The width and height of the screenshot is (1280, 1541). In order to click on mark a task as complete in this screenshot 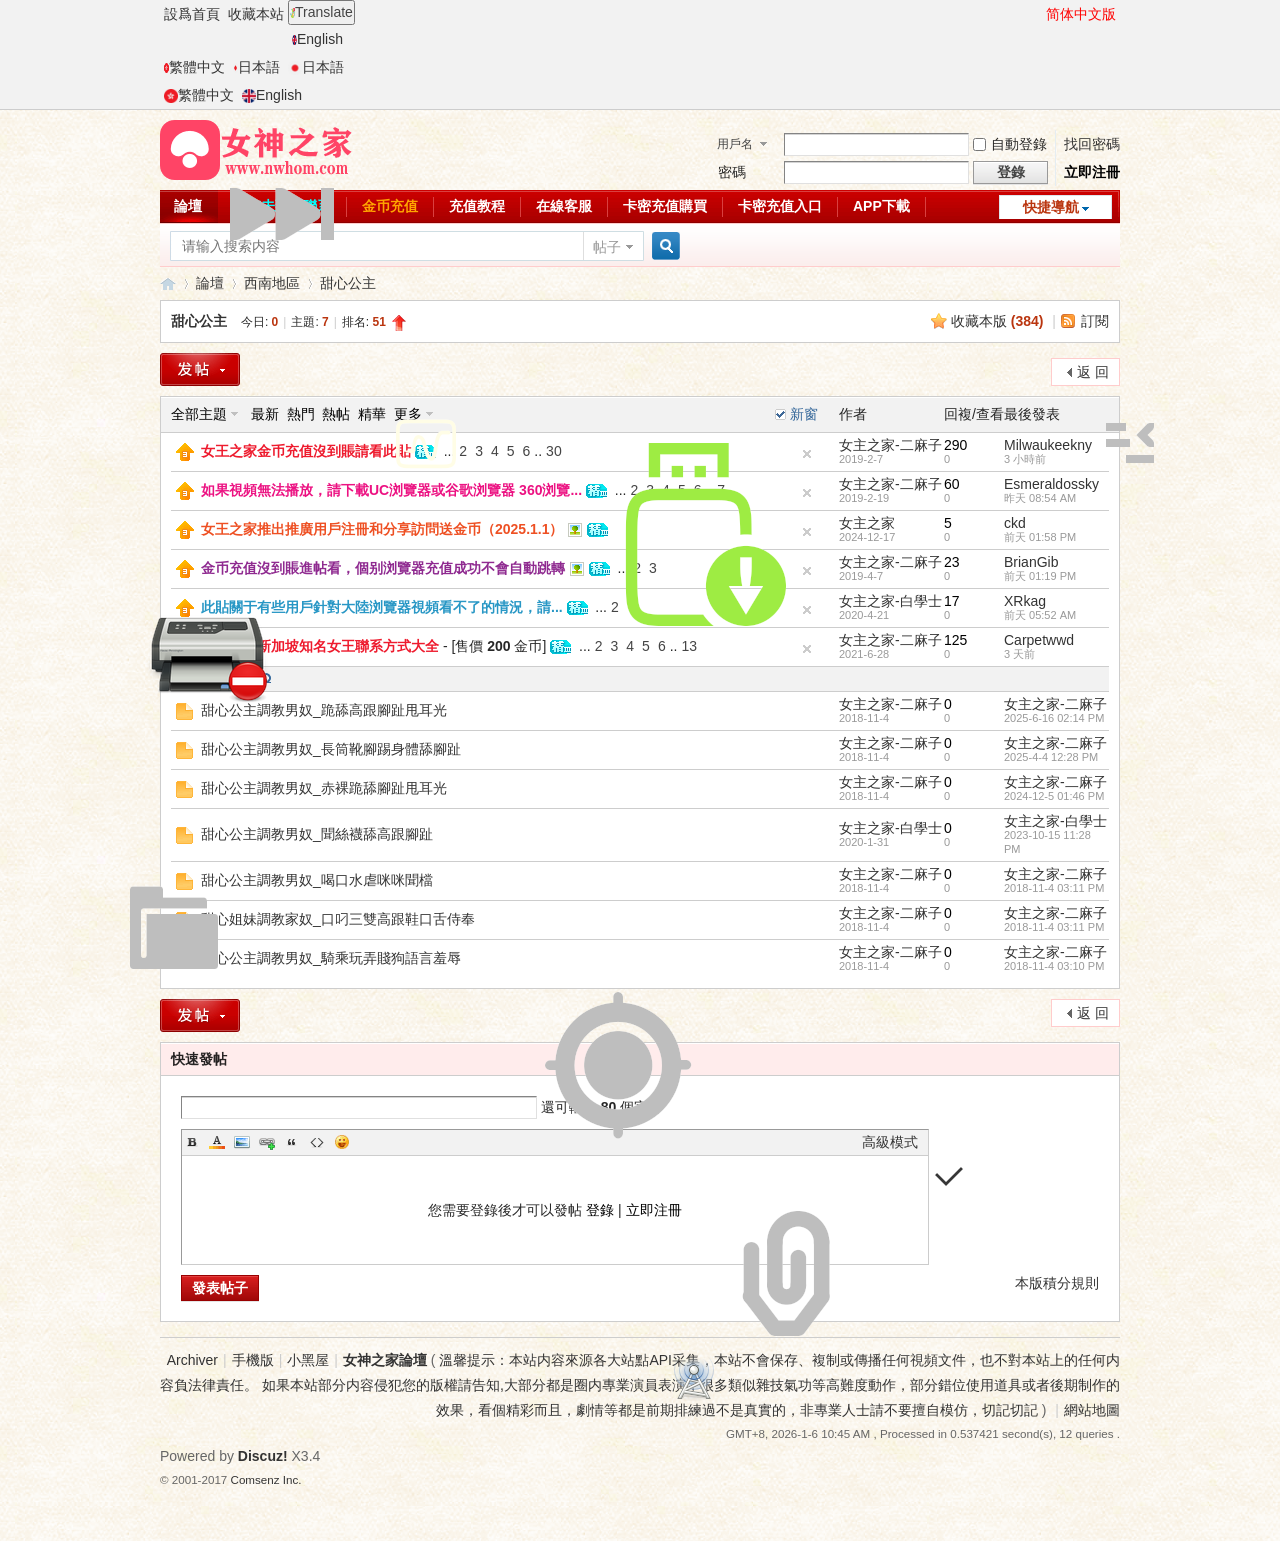, I will do `click(949, 1177)`.